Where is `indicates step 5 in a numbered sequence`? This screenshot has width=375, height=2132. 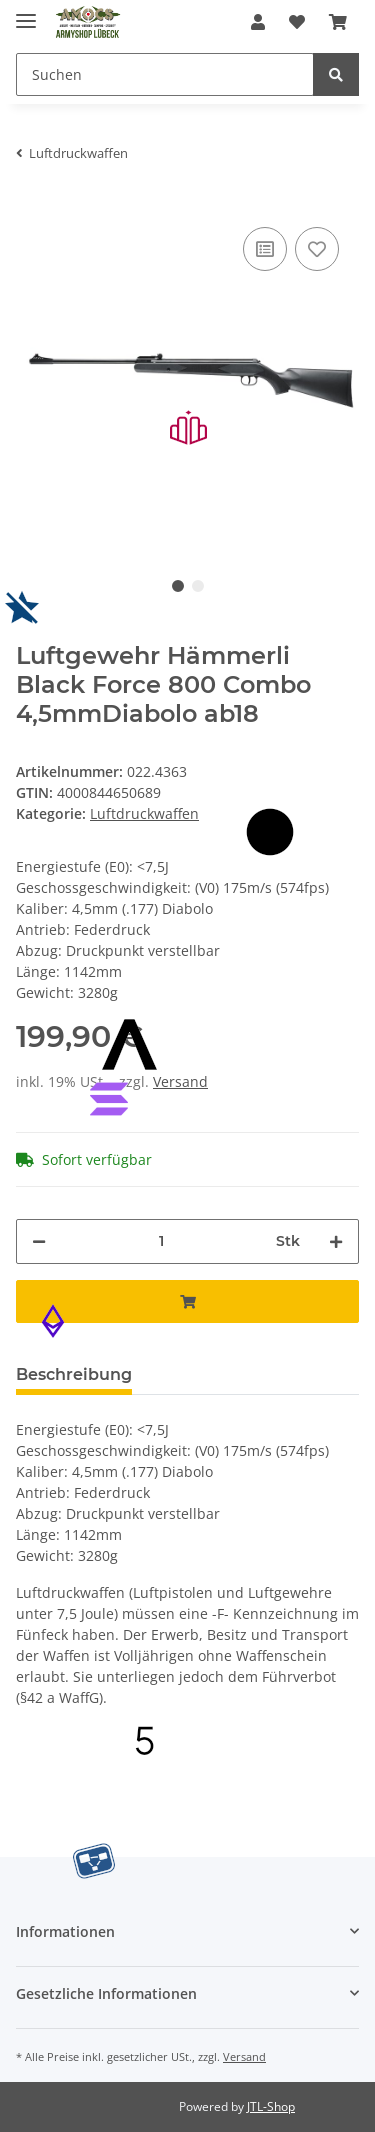
indicates step 5 in a numbered sequence is located at coordinates (144, 1740).